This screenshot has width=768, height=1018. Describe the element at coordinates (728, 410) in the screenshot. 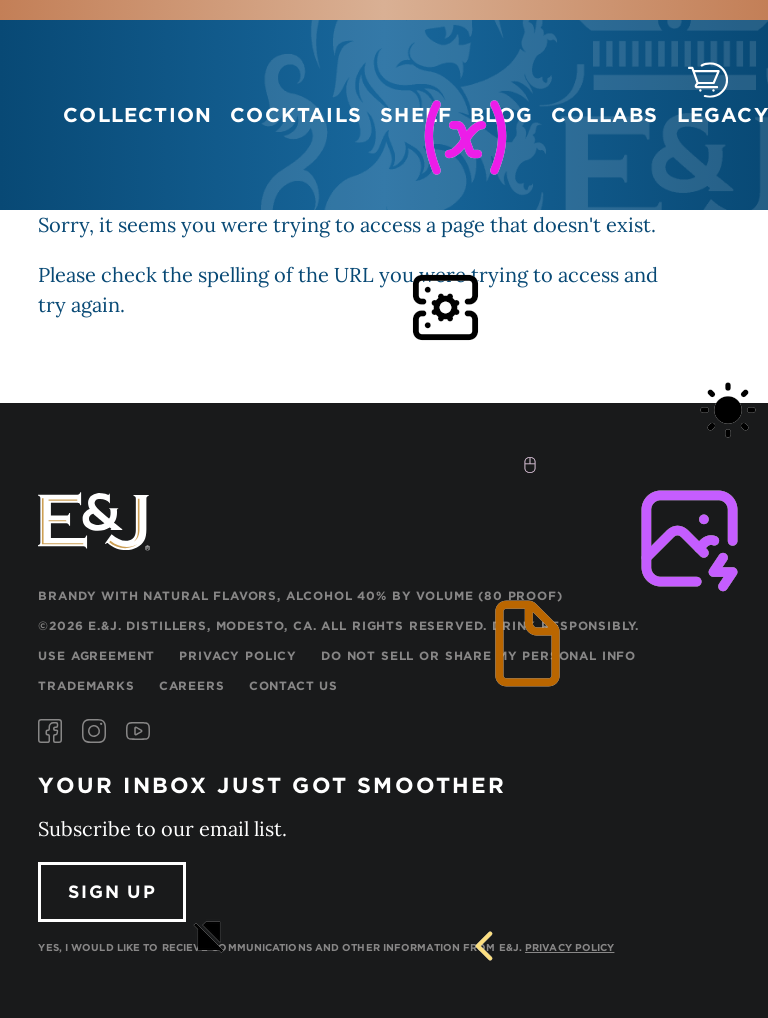

I see `switch to light mode` at that location.